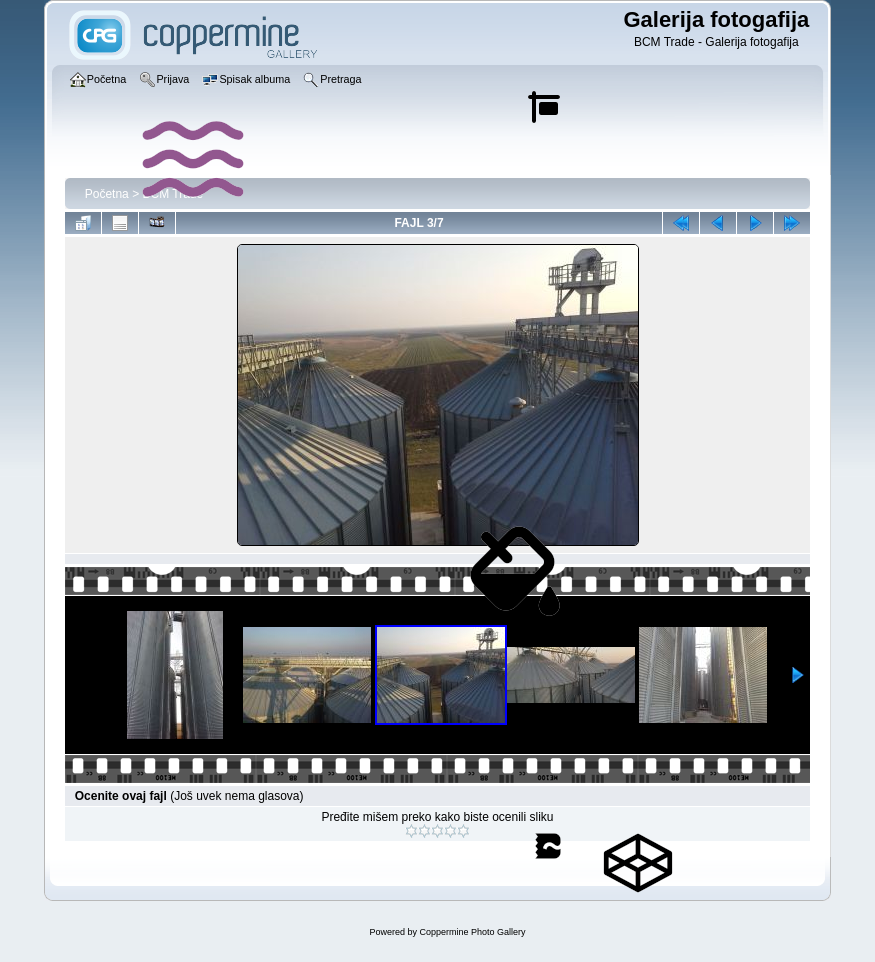  Describe the element at coordinates (638, 863) in the screenshot. I see `open CodePen profile or projects` at that location.